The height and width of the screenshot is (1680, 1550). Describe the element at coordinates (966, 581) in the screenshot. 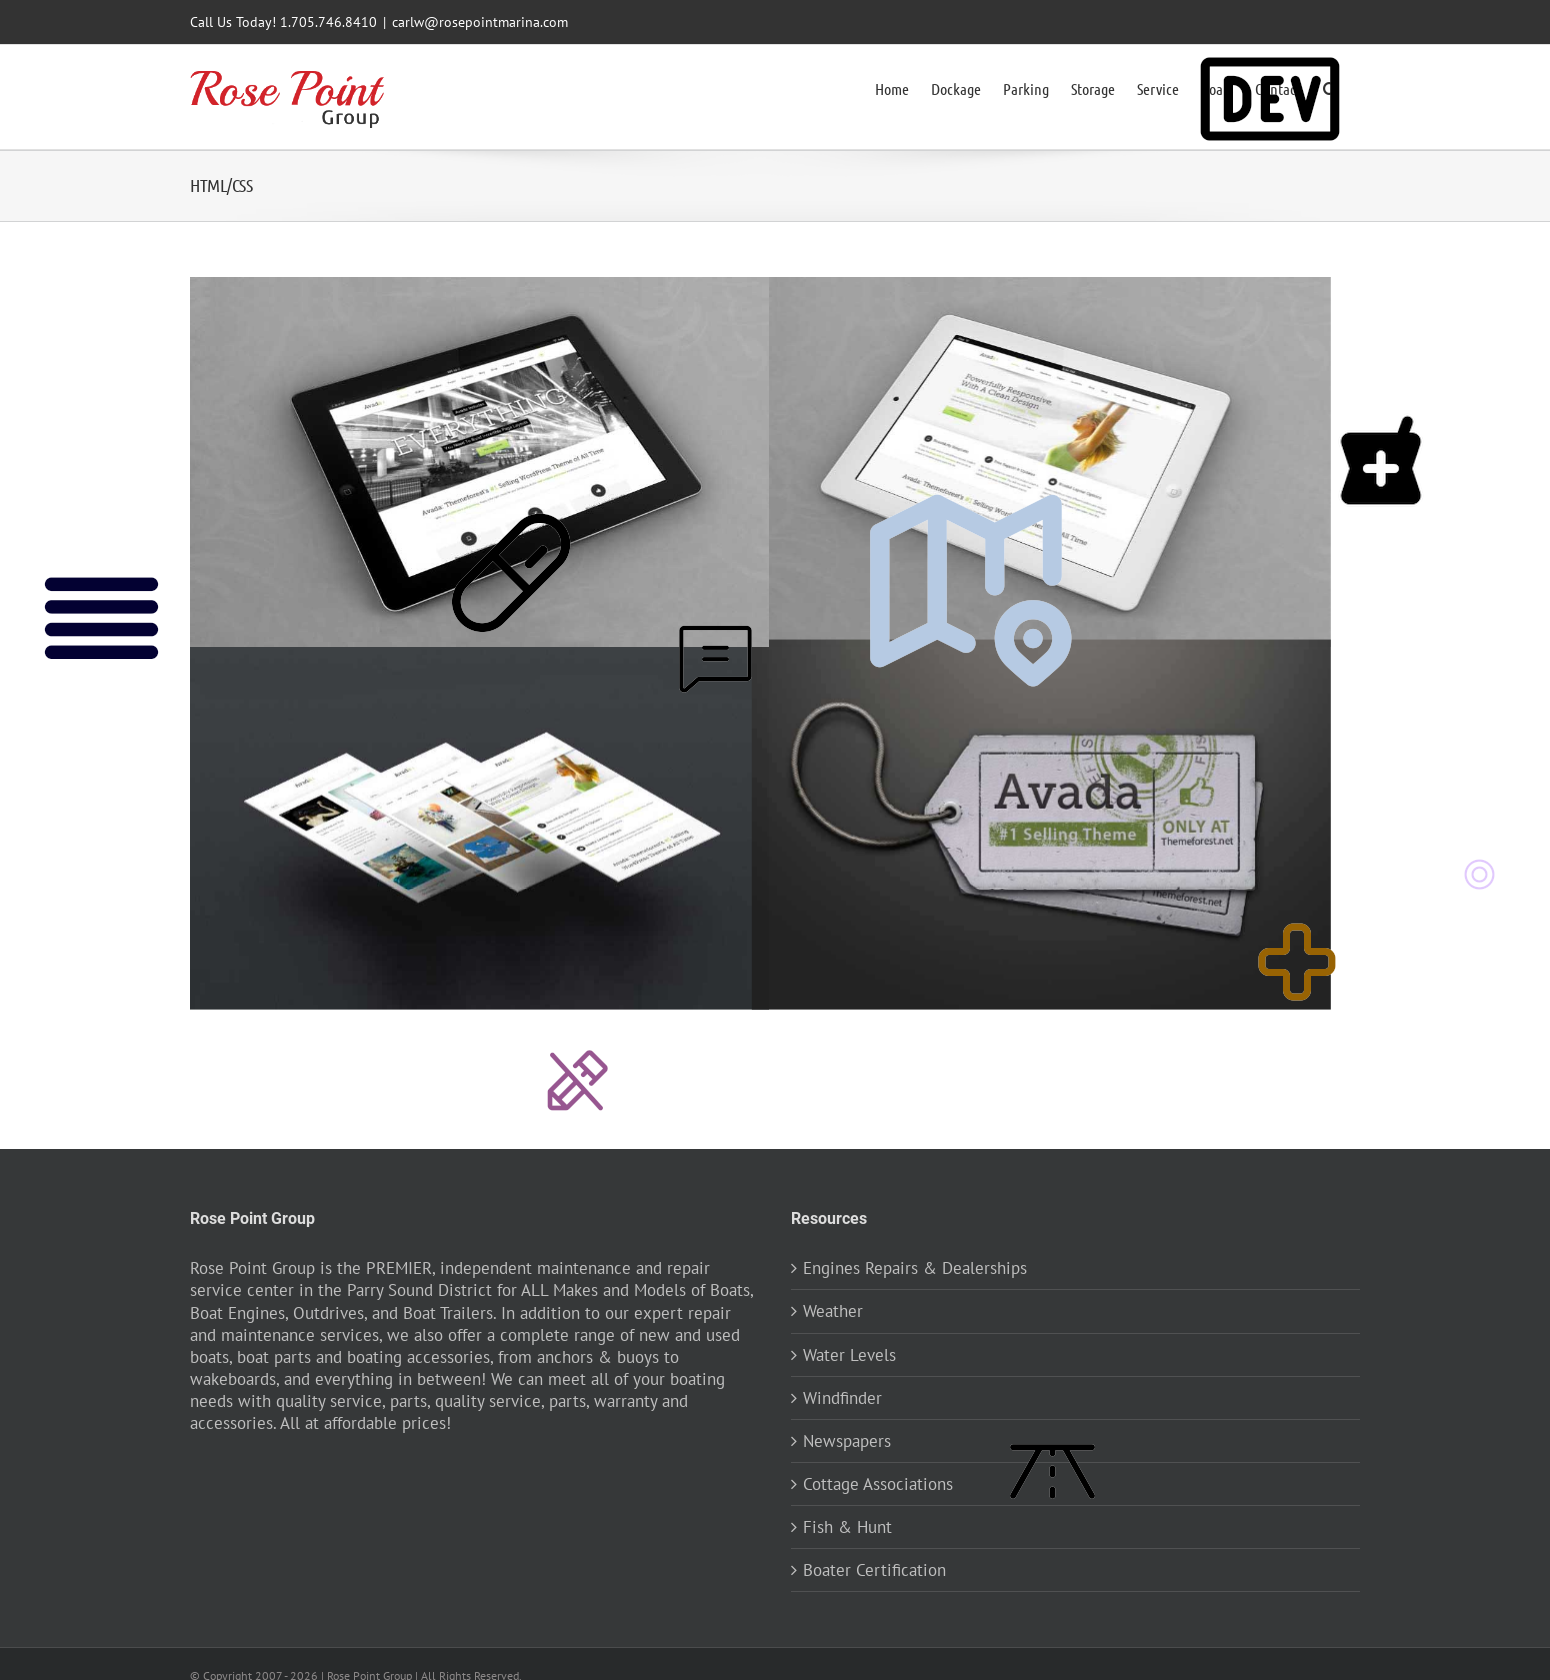

I see `view map or navigation` at that location.